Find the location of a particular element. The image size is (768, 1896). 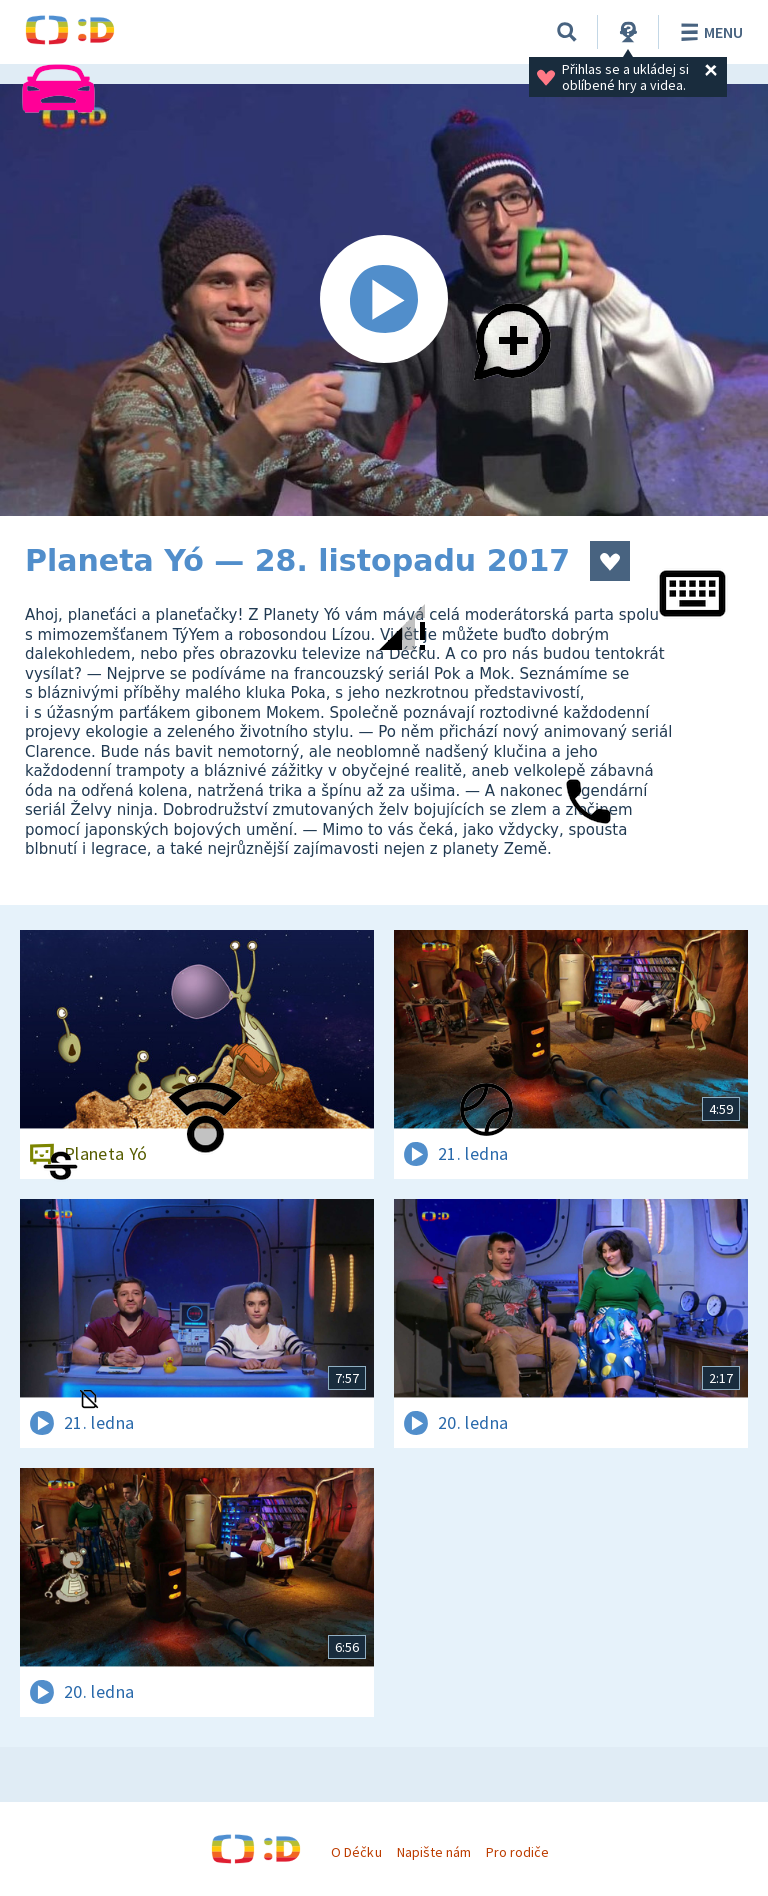

indicates weak cellular signal with no internet connection is located at coordinates (402, 627).